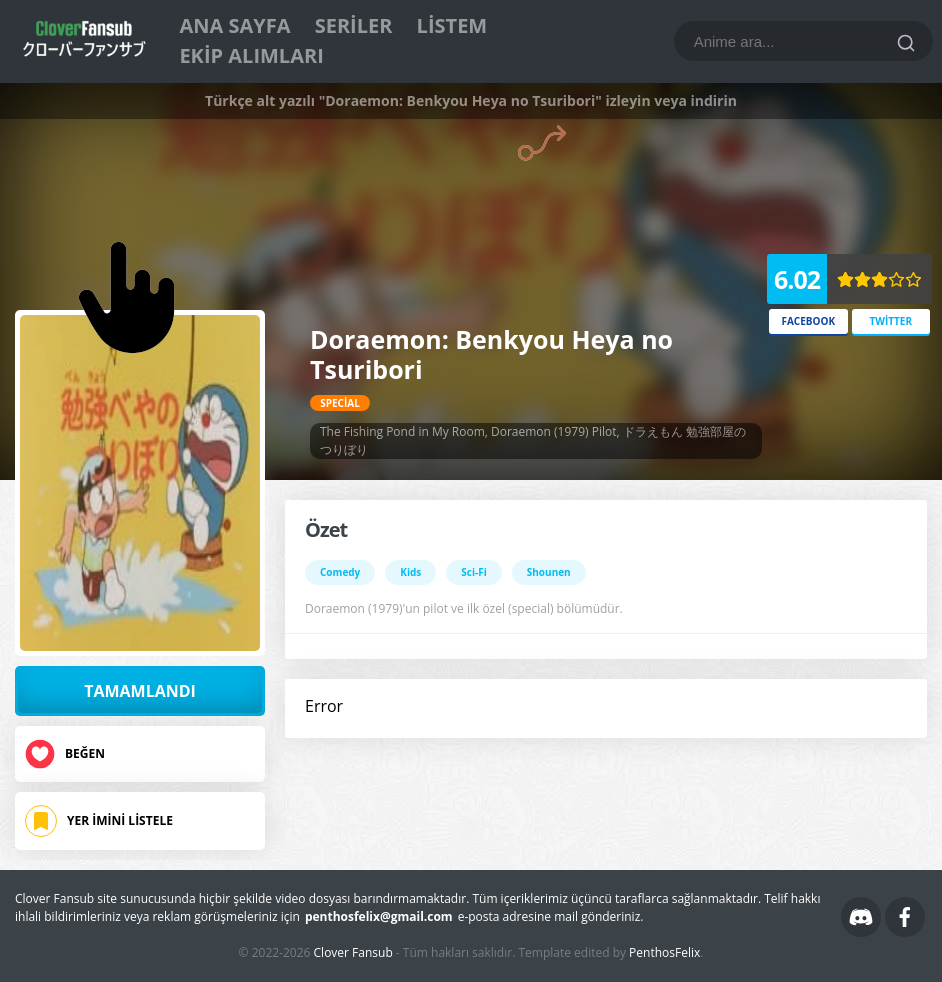  I want to click on indicates a workflow or process flow direction, so click(542, 143).